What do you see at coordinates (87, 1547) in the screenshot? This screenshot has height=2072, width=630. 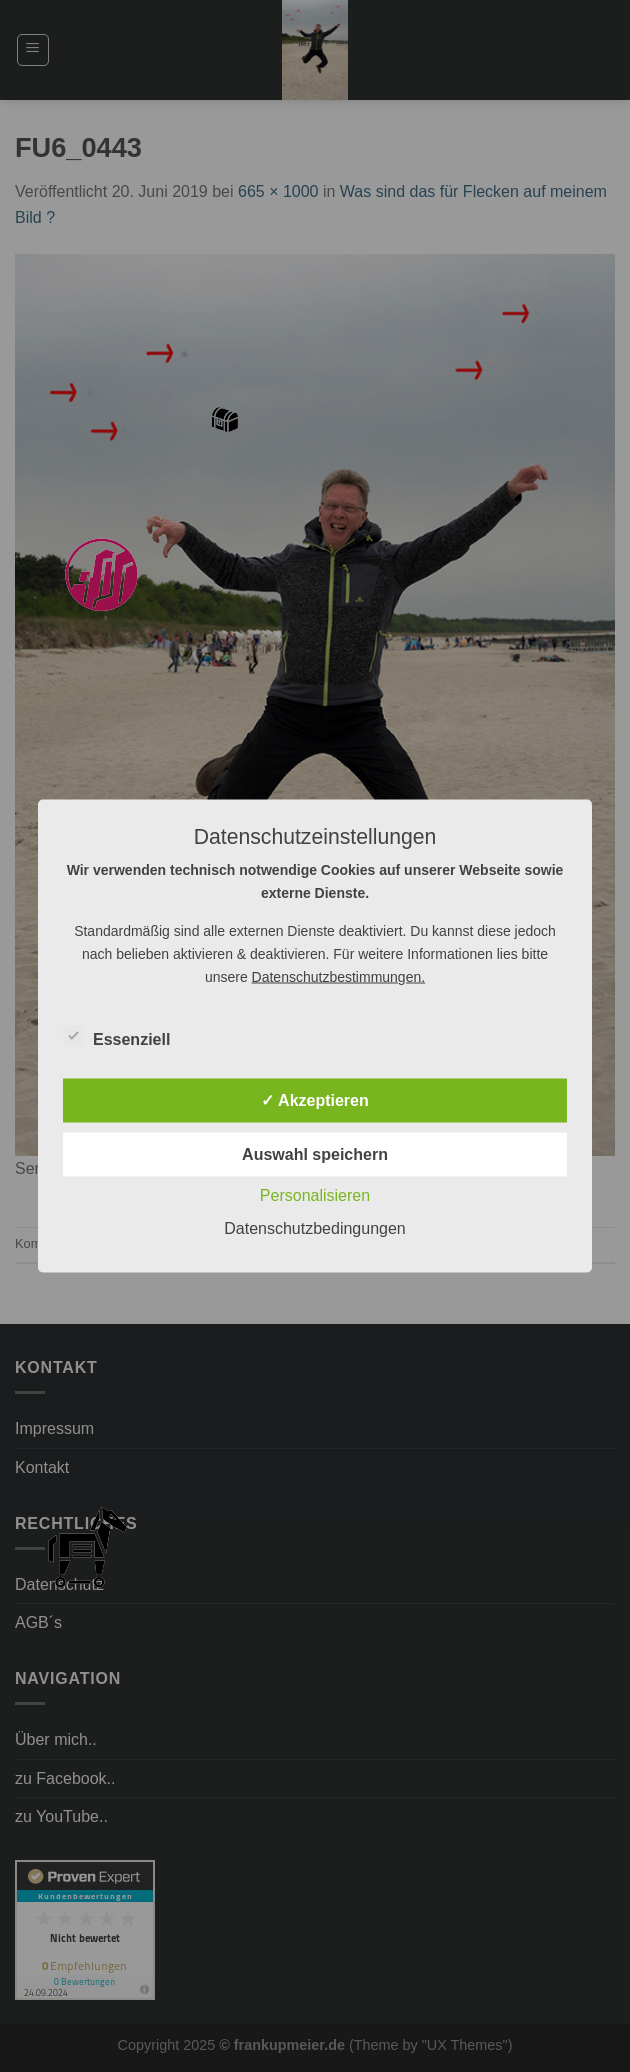 I see `indicates a detected trojan or malware threat` at bounding box center [87, 1547].